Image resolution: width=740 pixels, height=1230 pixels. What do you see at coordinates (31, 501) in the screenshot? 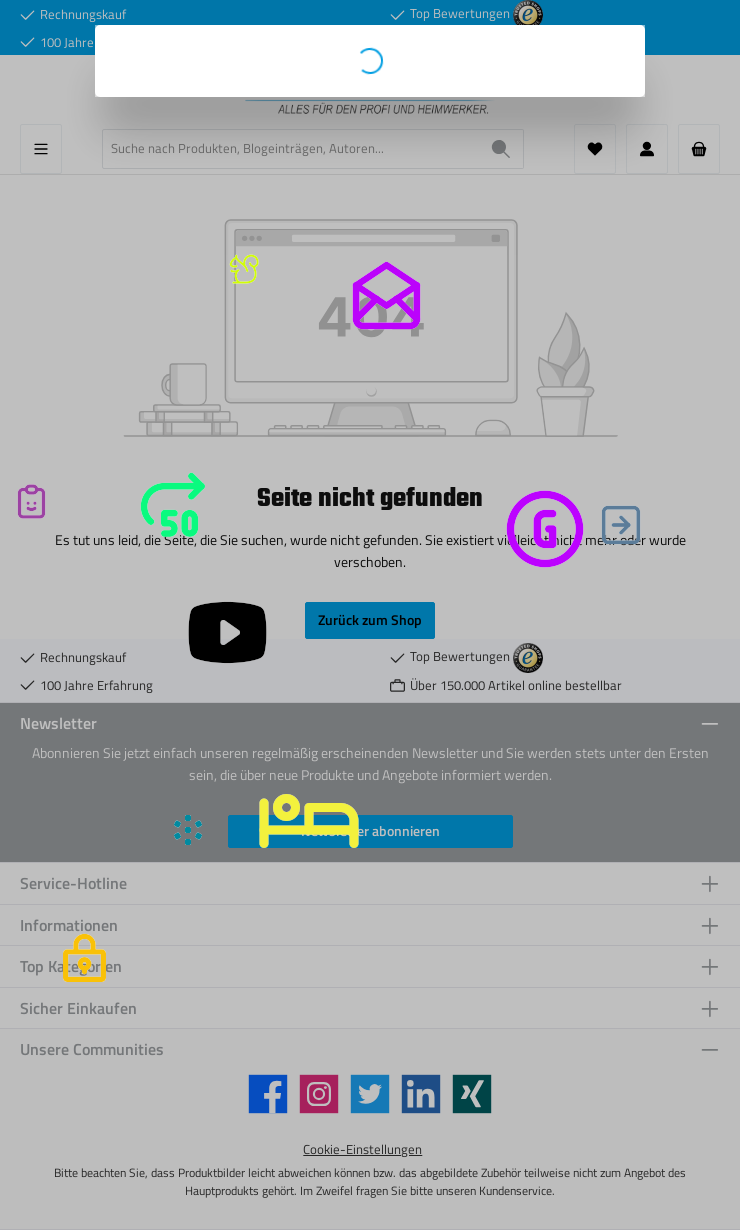
I see `view feedback or satisfaction survey` at bounding box center [31, 501].